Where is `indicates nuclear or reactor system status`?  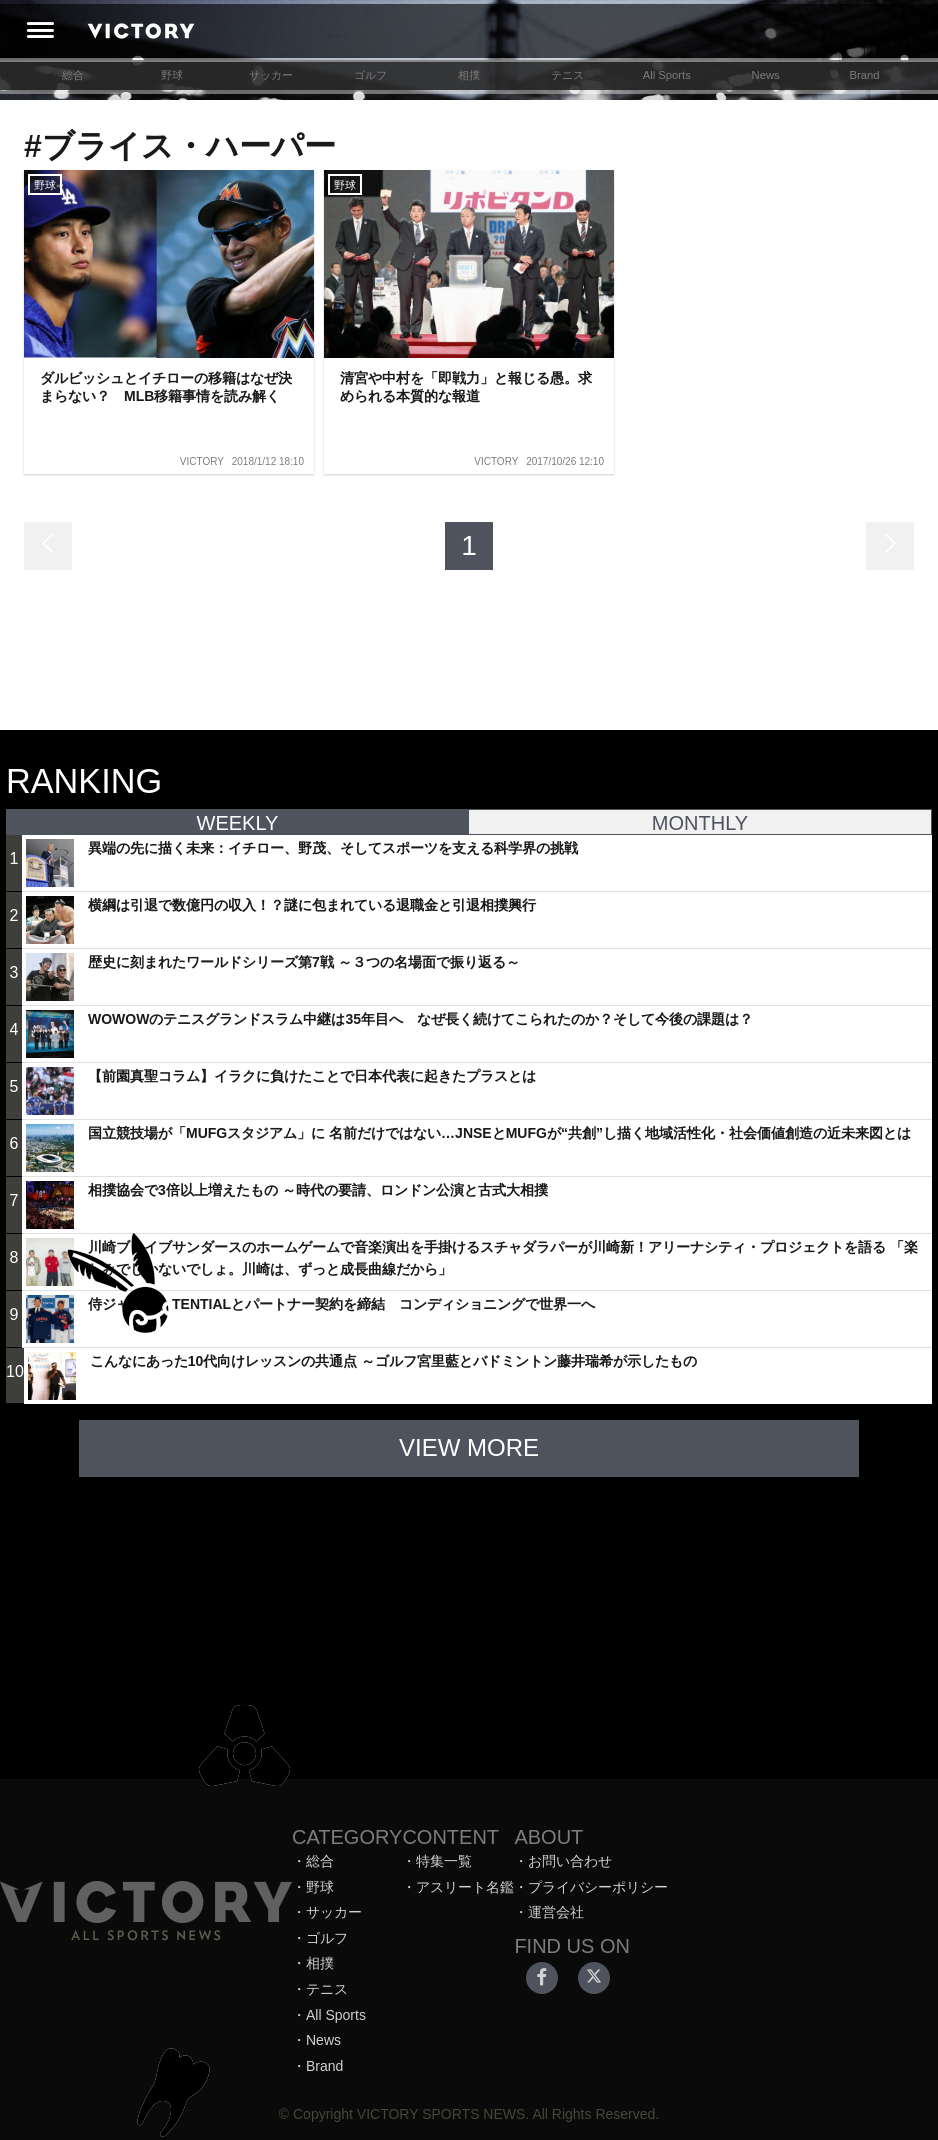
indicates nuclear or reactor system status is located at coordinates (244, 1745).